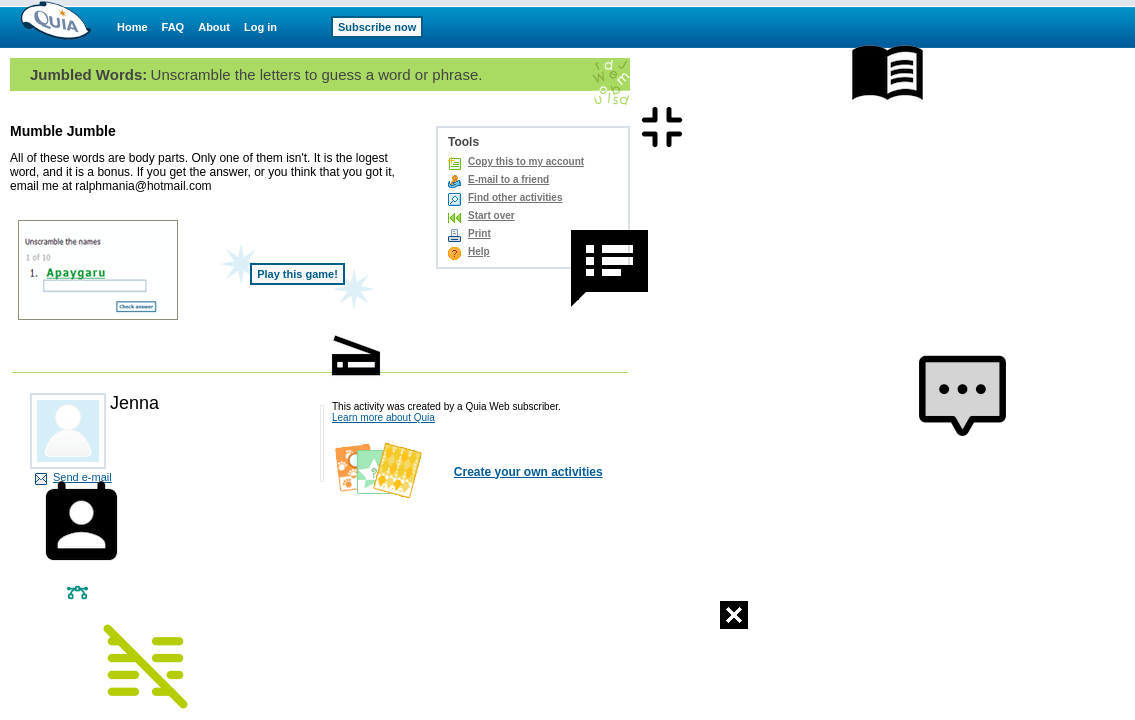 This screenshot has height=720, width=1135. What do you see at coordinates (962, 392) in the screenshot?
I see `open chat or messaging` at bounding box center [962, 392].